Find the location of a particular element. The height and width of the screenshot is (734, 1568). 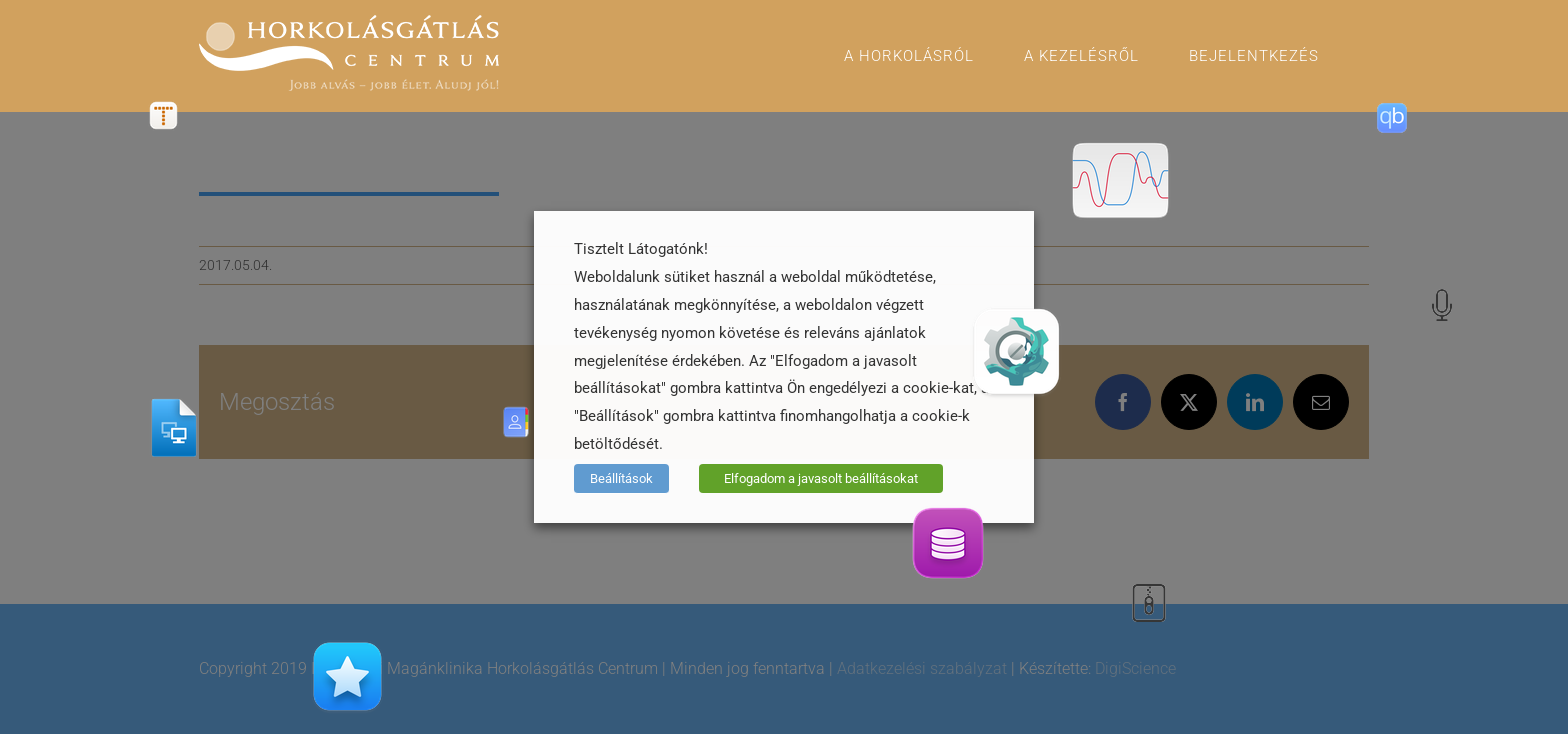

open the contacts app is located at coordinates (516, 422).